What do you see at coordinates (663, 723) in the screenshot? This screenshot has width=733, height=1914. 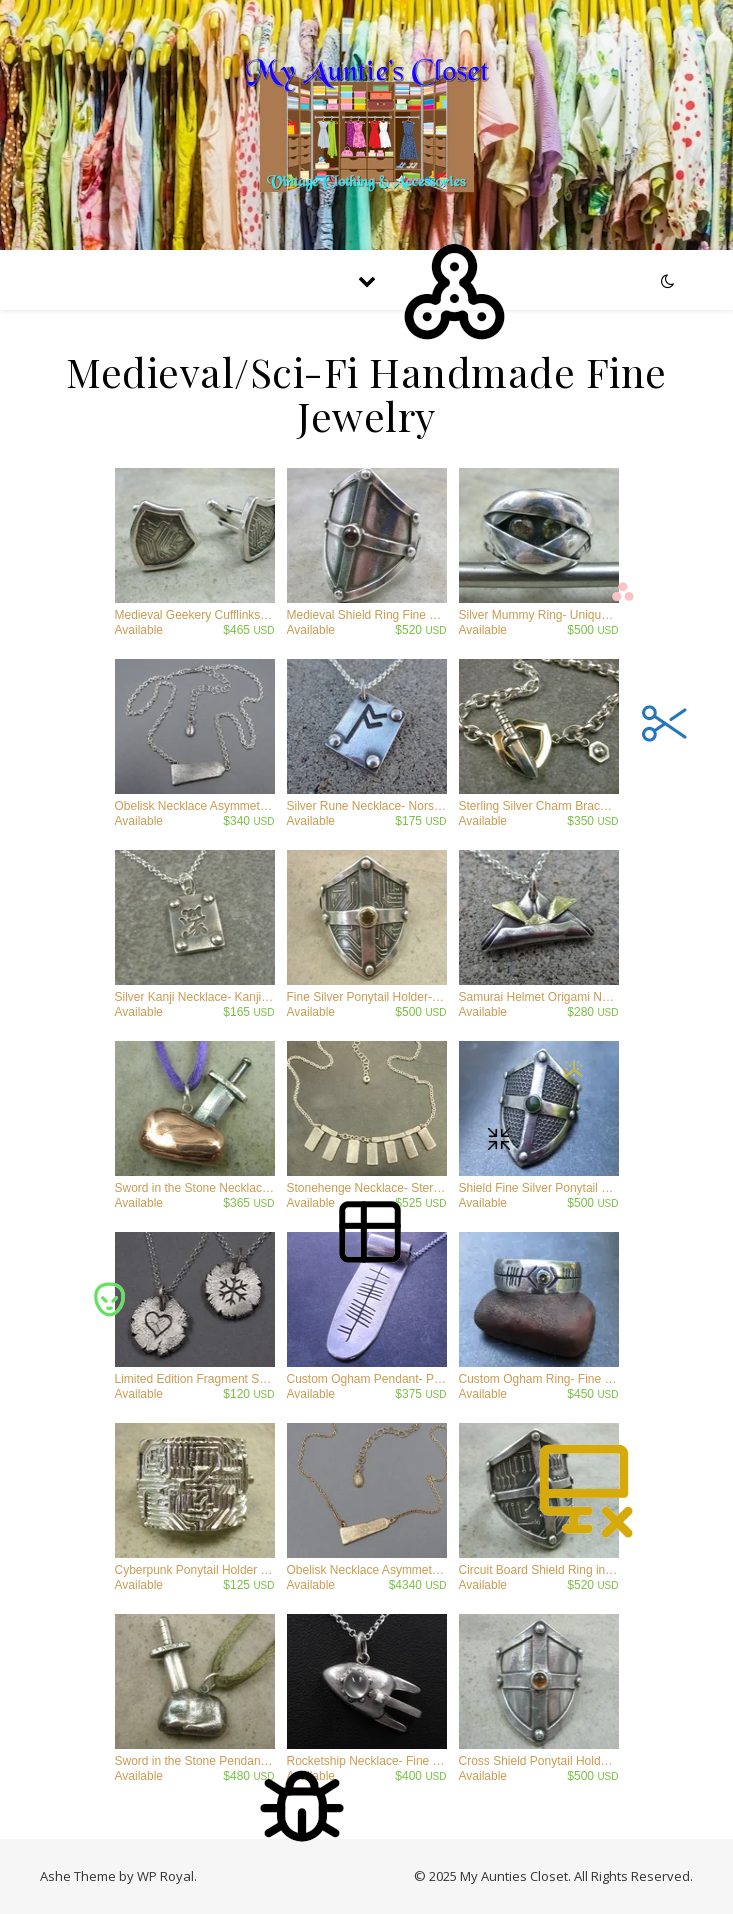 I see `cut selected content` at bounding box center [663, 723].